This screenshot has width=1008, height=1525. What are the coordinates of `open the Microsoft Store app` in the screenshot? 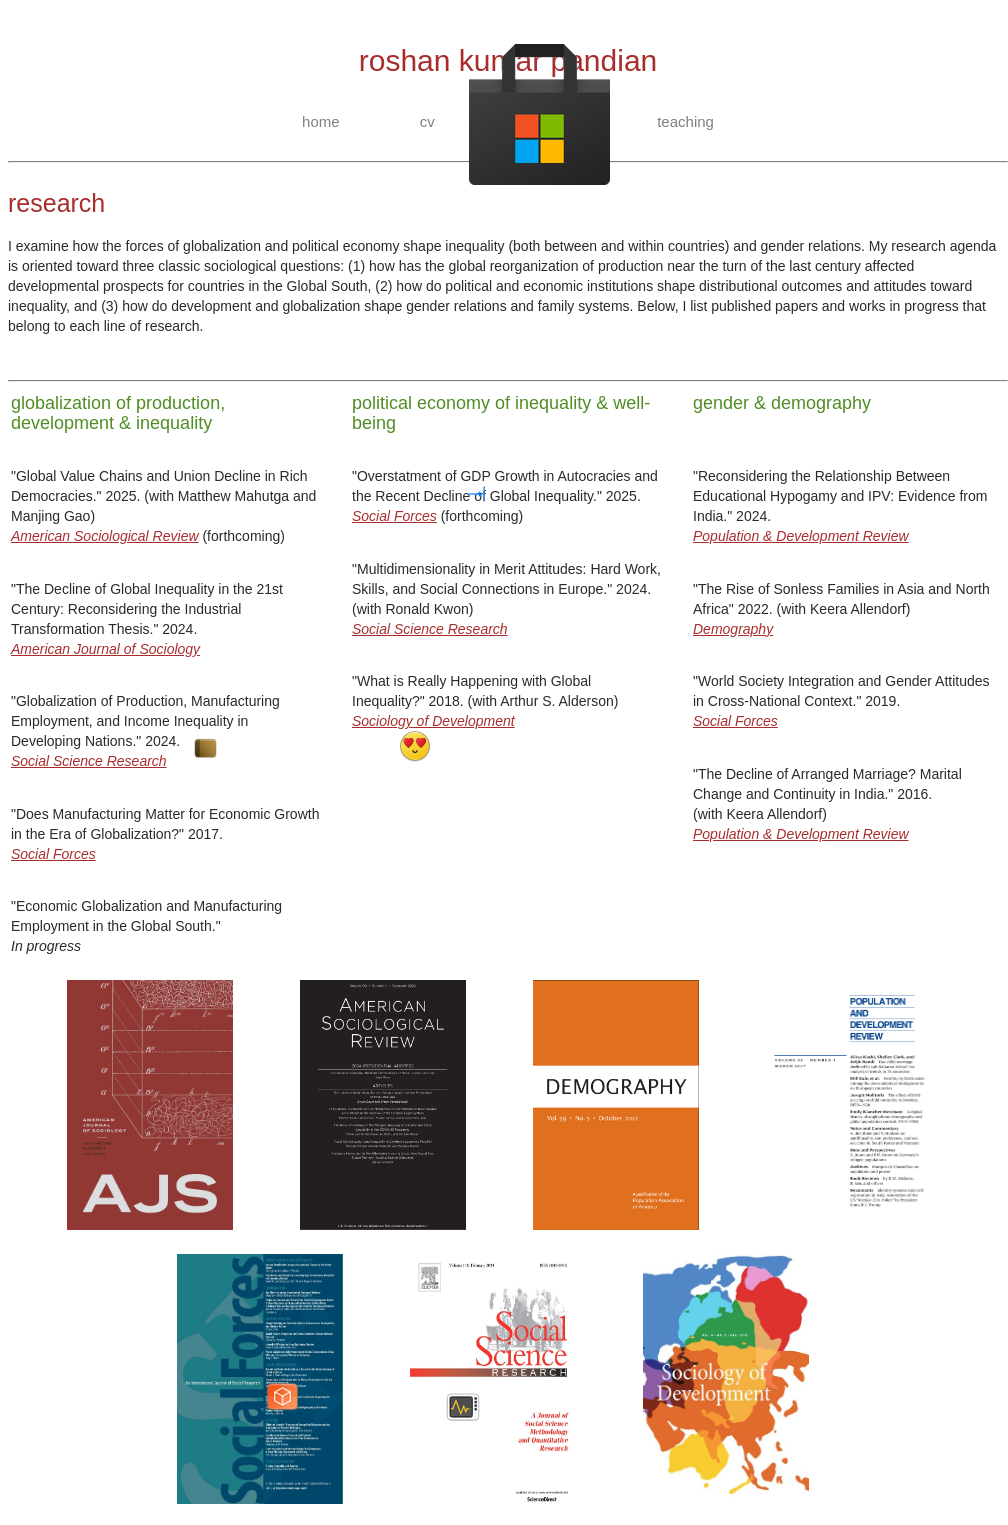 It's located at (539, 114).